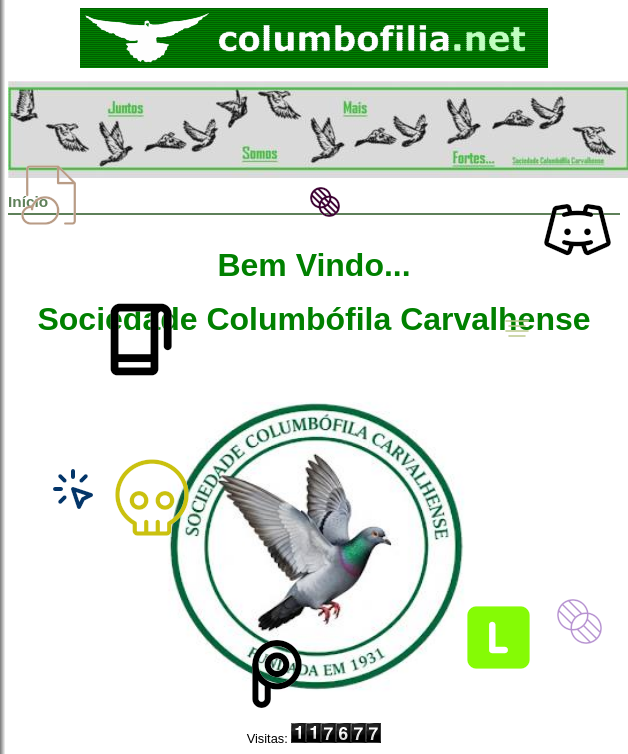 The width and height of the screenshot is (628, 754). Describe the element at coordinates (138, 339) in the screenshot. I see `view towel or linen amenities` at that location.